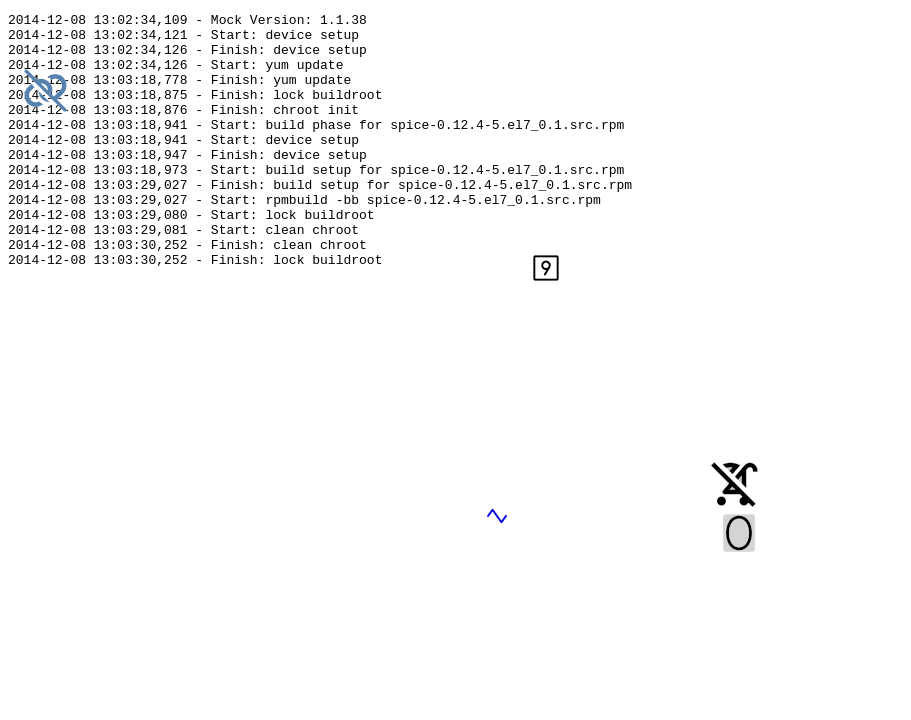 Image resolution: width=911 pixels, height=720 pixels. Describe the element at coordinates (739, 533) in the screenshot. I see `represents the number zero in a numeric input or display` at that location.